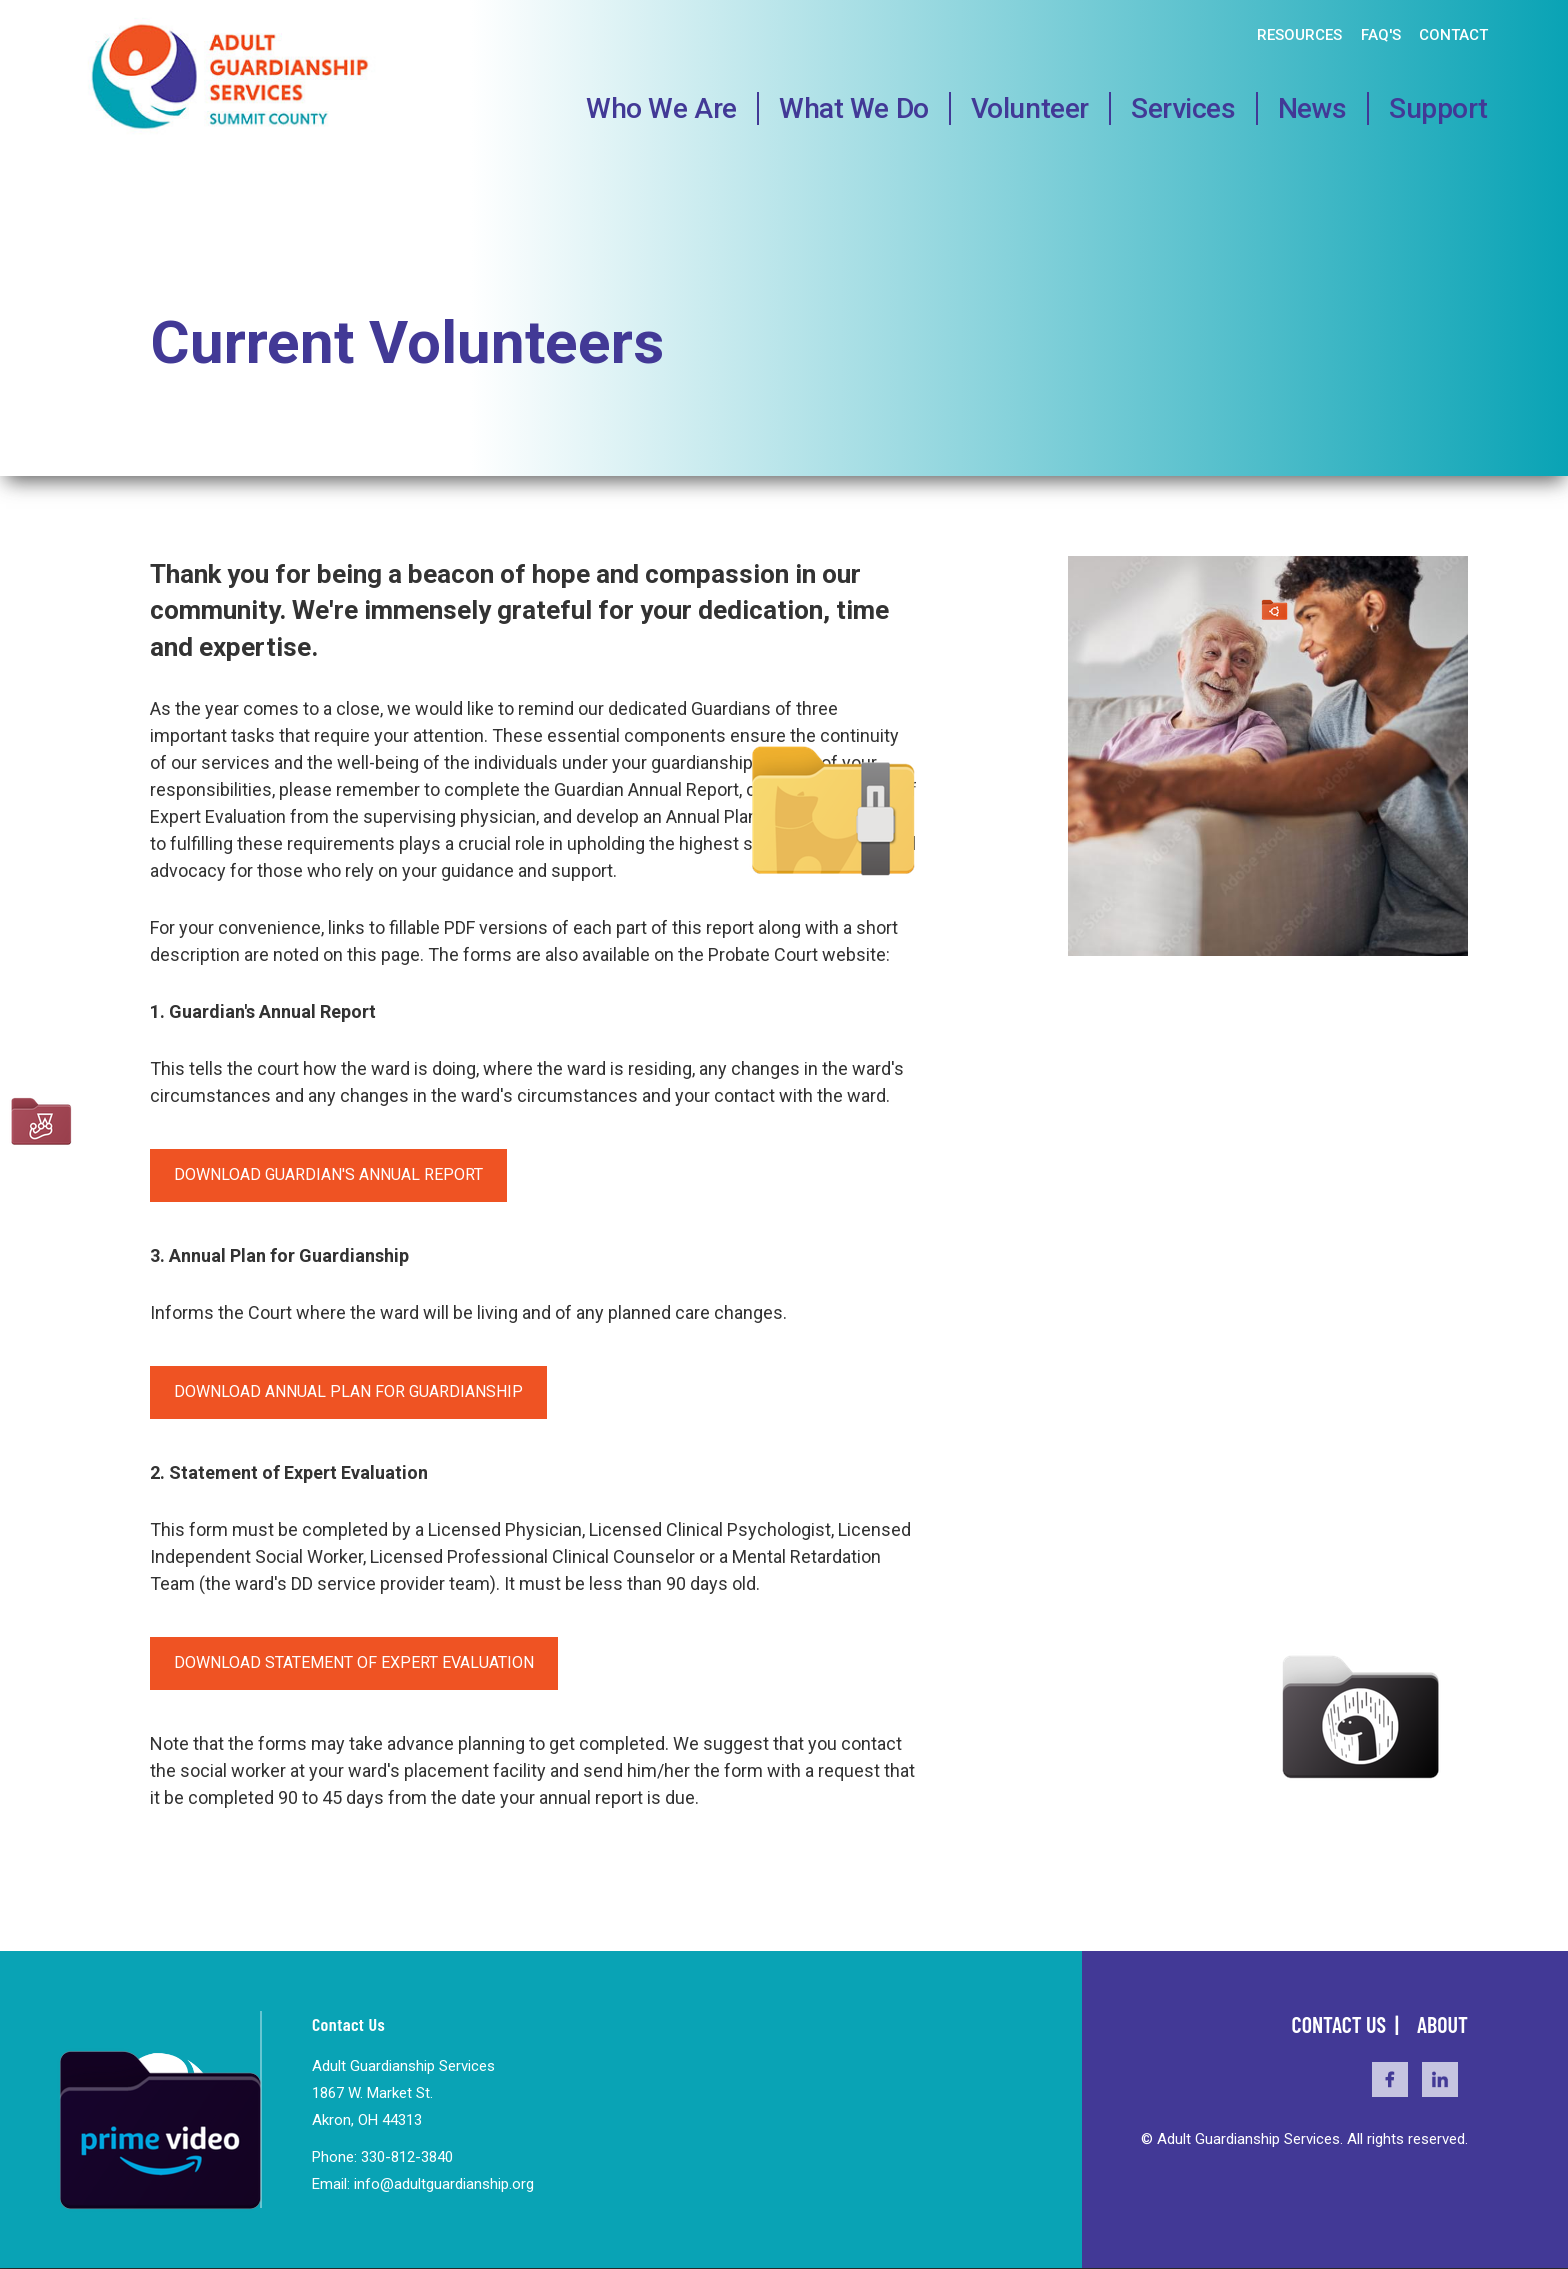 The image size is (1568, 2269). What do you see at coordinates (832, 814) in the screenshot?
I see `folder containing nanazip compressed archives` at bounding box center [832, 814].